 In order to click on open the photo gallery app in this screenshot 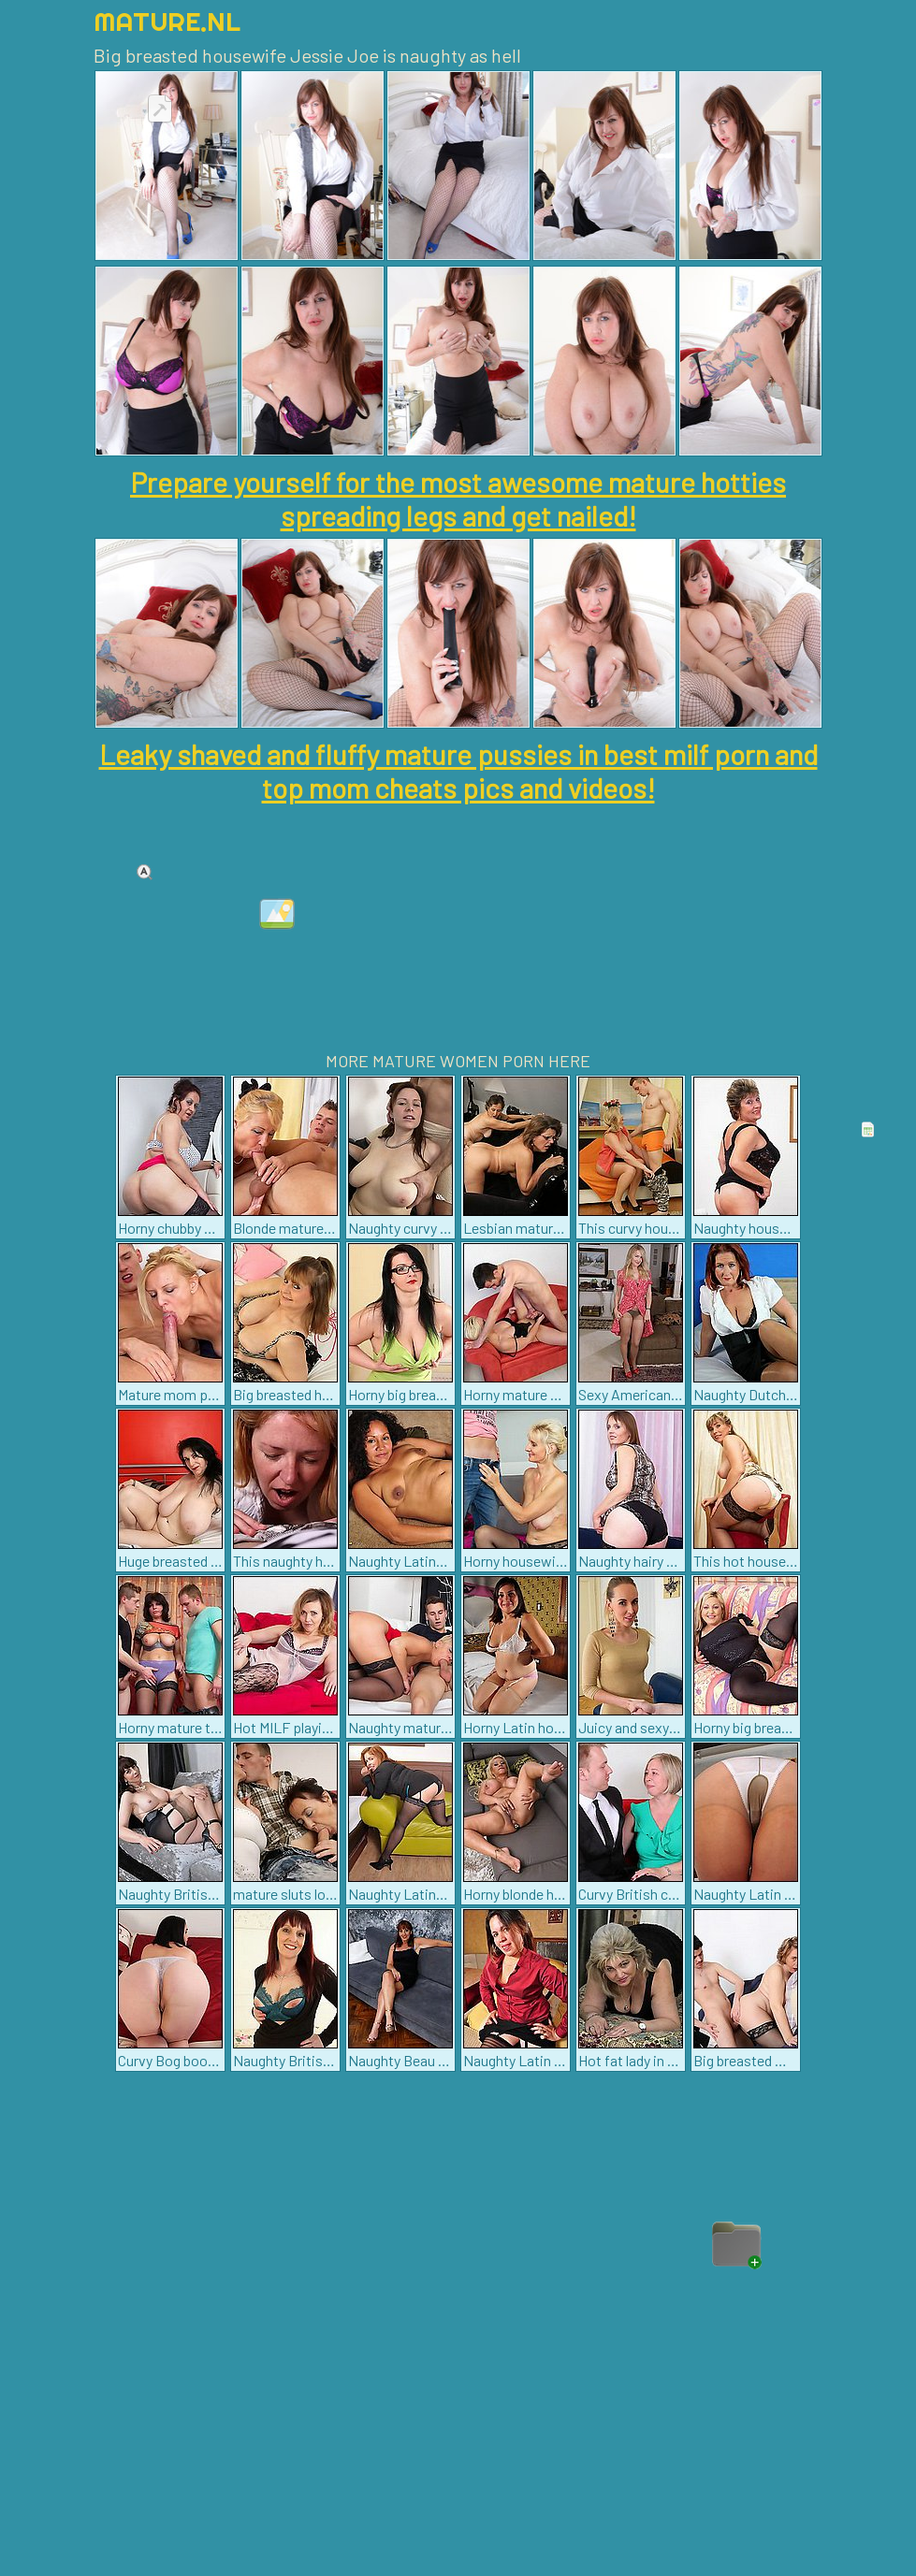, I will do `click(277, 914)`.